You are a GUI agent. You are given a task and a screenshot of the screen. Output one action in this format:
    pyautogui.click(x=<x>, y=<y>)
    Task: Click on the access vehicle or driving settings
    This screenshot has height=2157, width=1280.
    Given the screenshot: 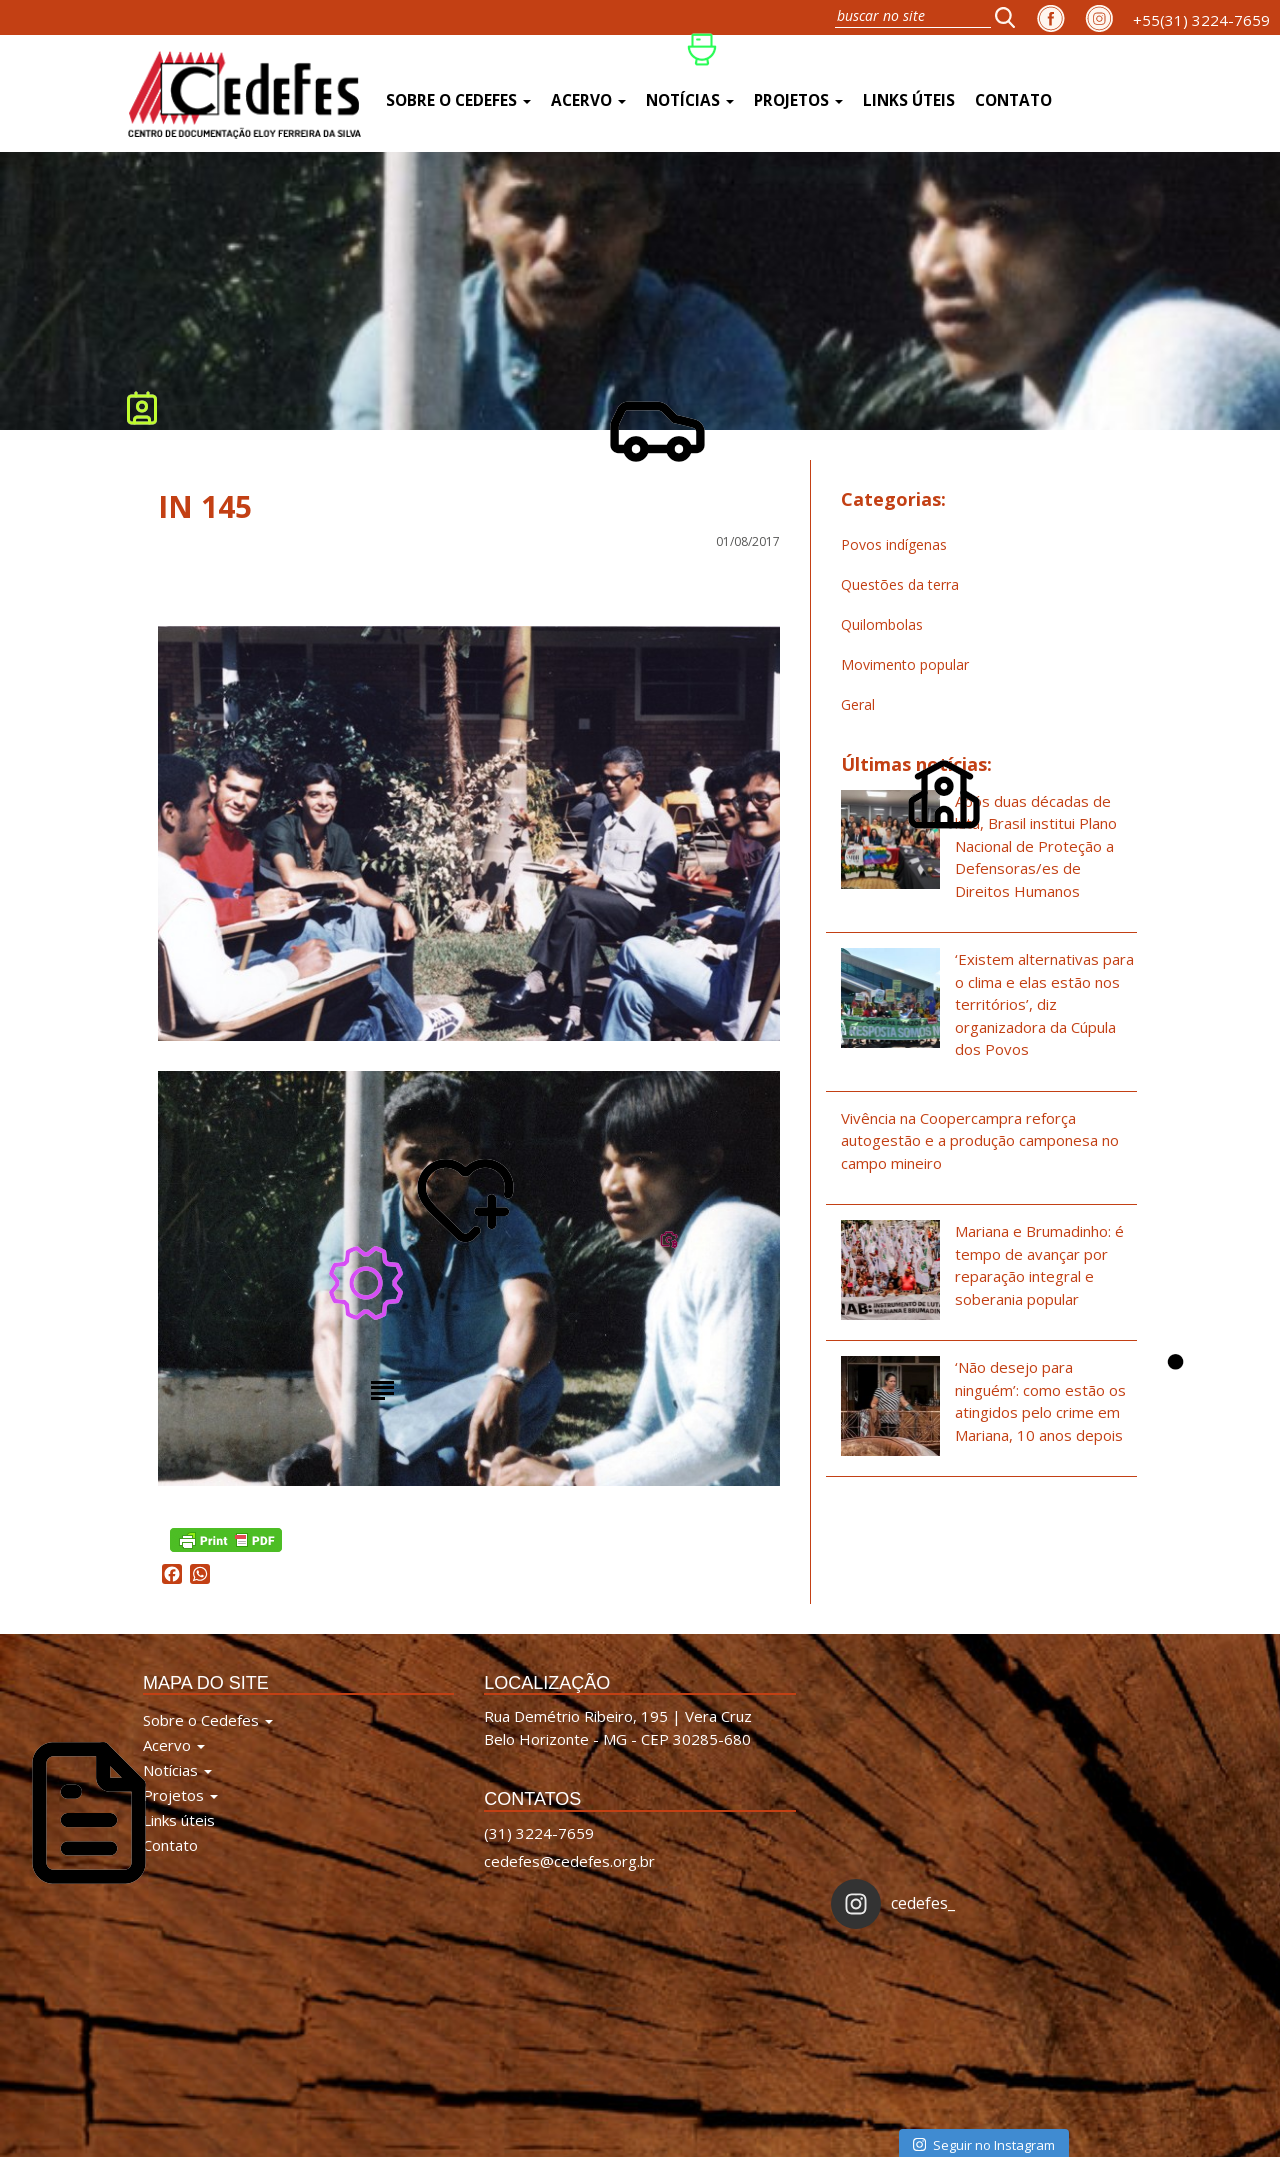 What is the action you would take?
    pyautogui.click(x=657, y=427)
    